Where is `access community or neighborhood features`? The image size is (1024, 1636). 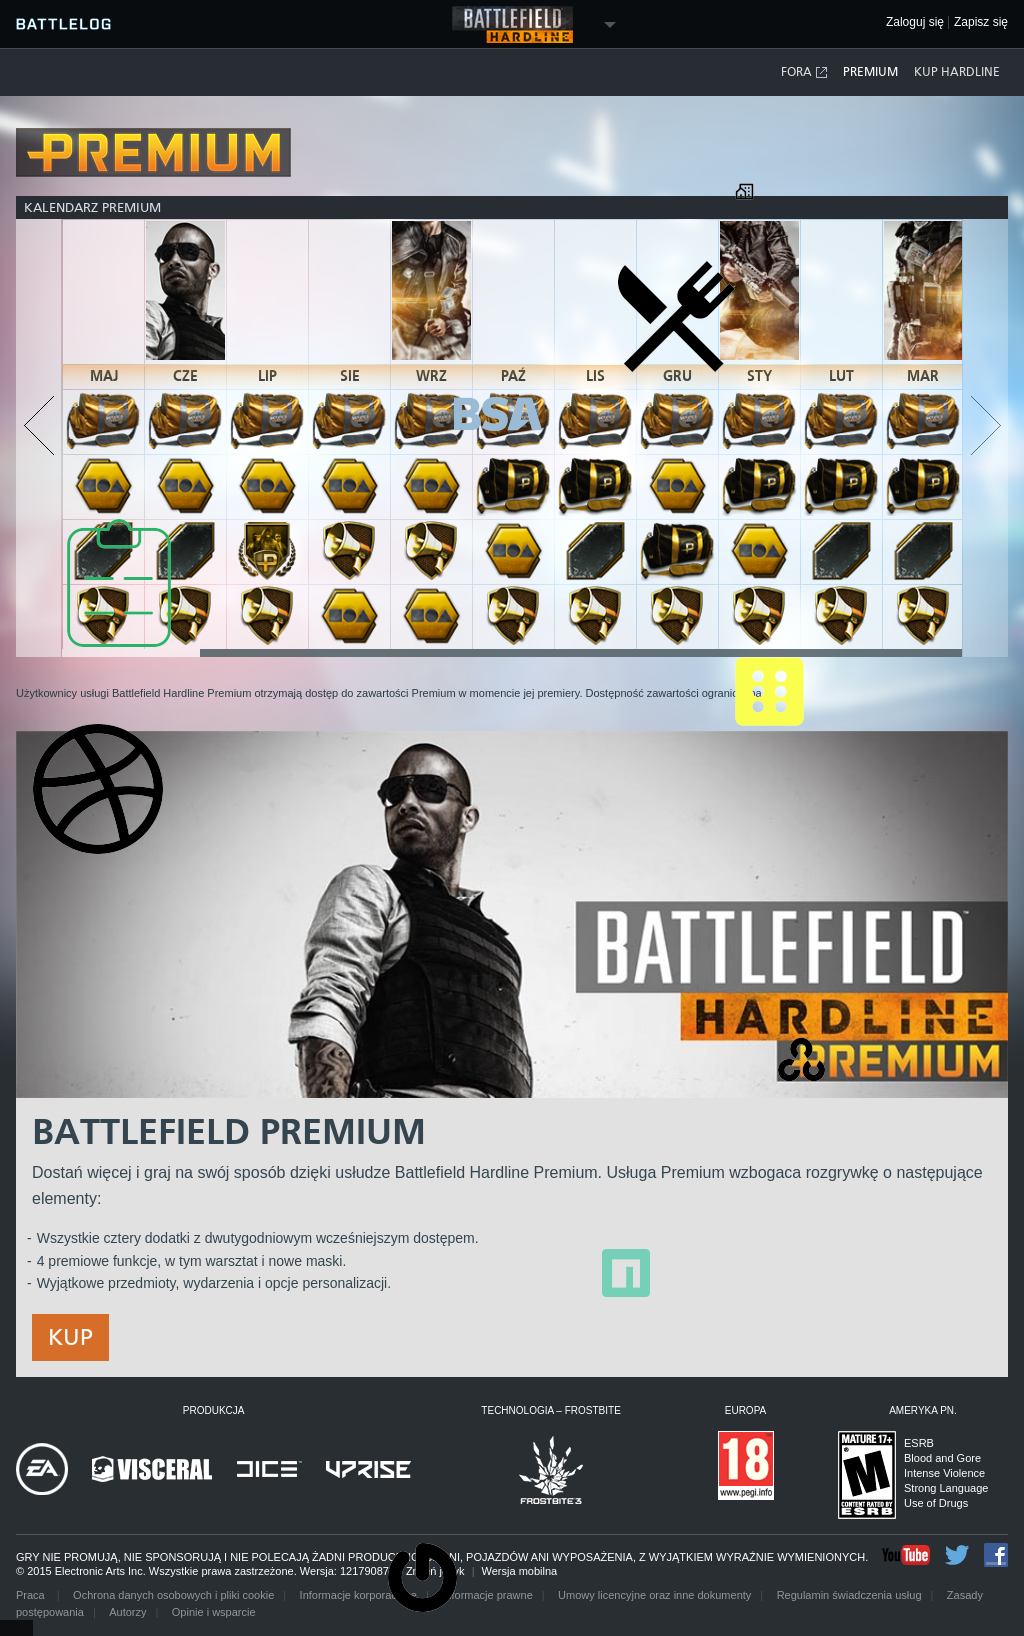 access community or neighborhood features is located at coordinates (744, 191).